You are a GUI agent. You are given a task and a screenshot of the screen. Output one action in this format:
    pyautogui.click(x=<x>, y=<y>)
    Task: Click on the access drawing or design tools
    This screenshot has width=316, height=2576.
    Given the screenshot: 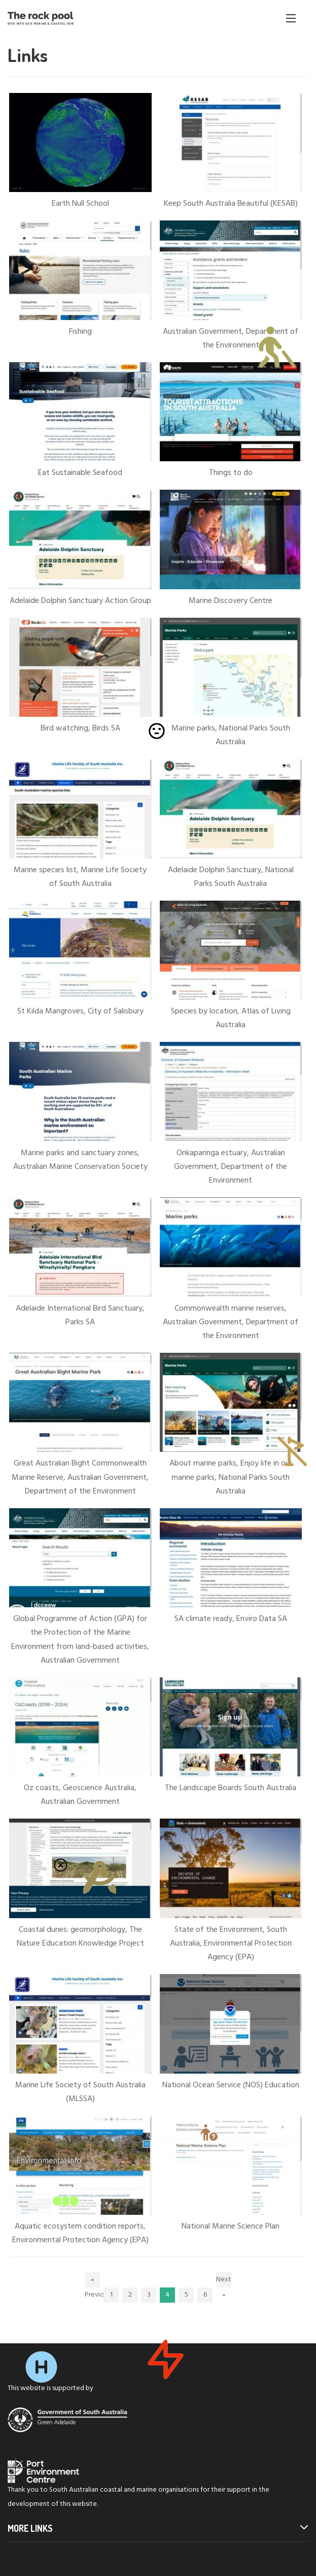 What is the action you would take?
    pyautogui.click(x=99, y=1877)
    